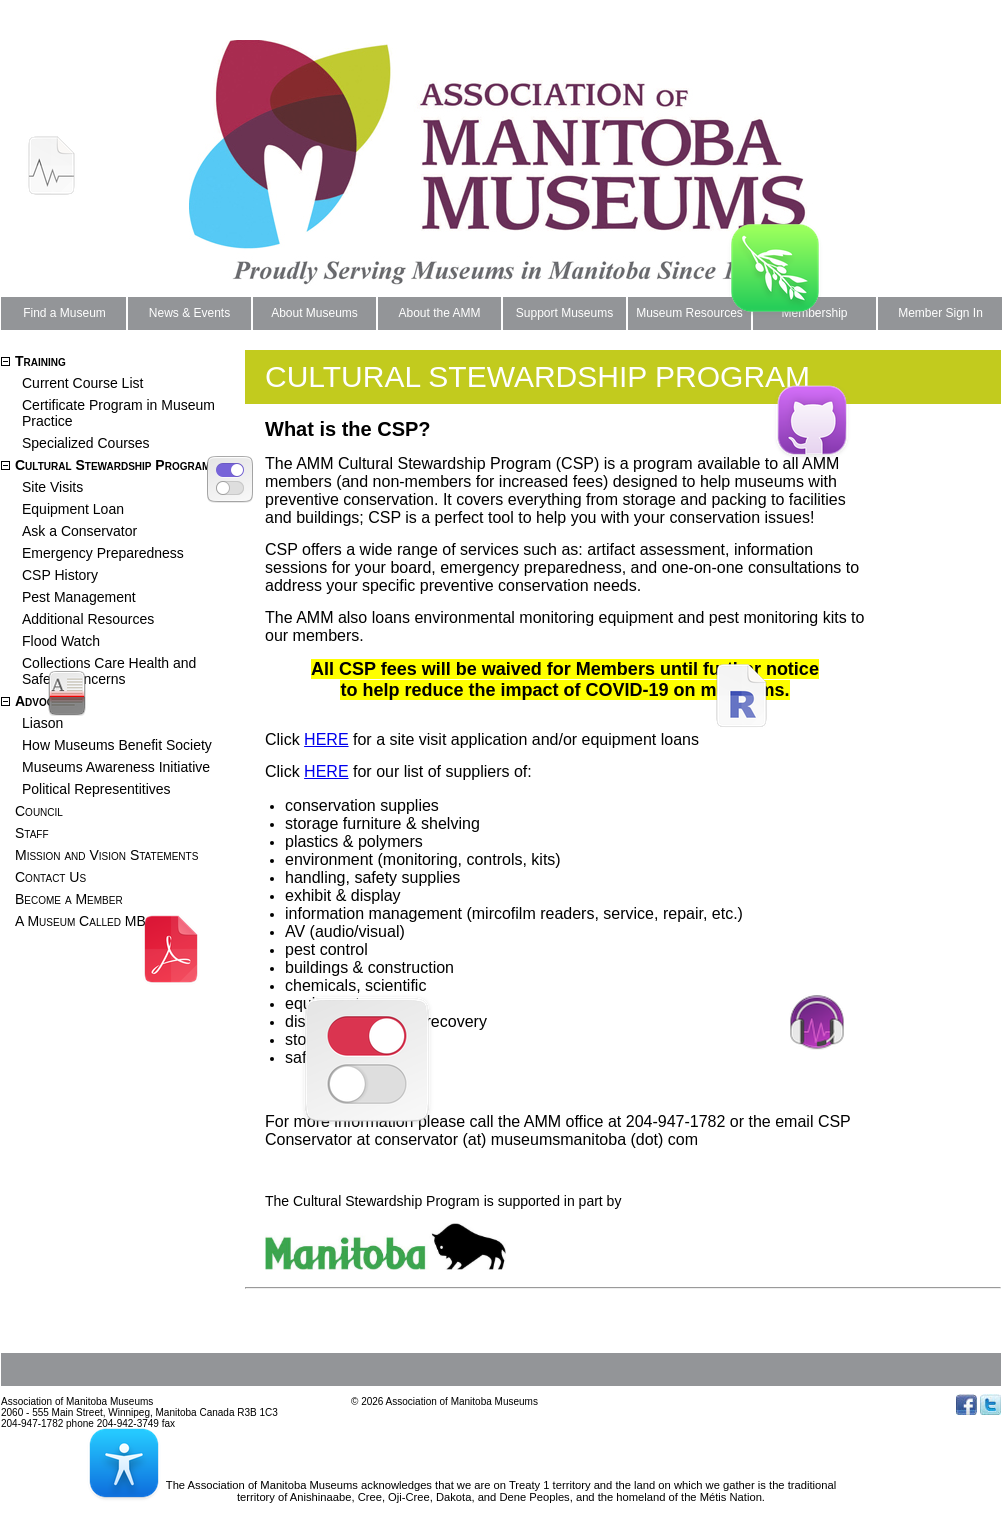 The height and width of the screenshot is (1514, 1002). I want to click on open olive video editor, so click(775, 268).